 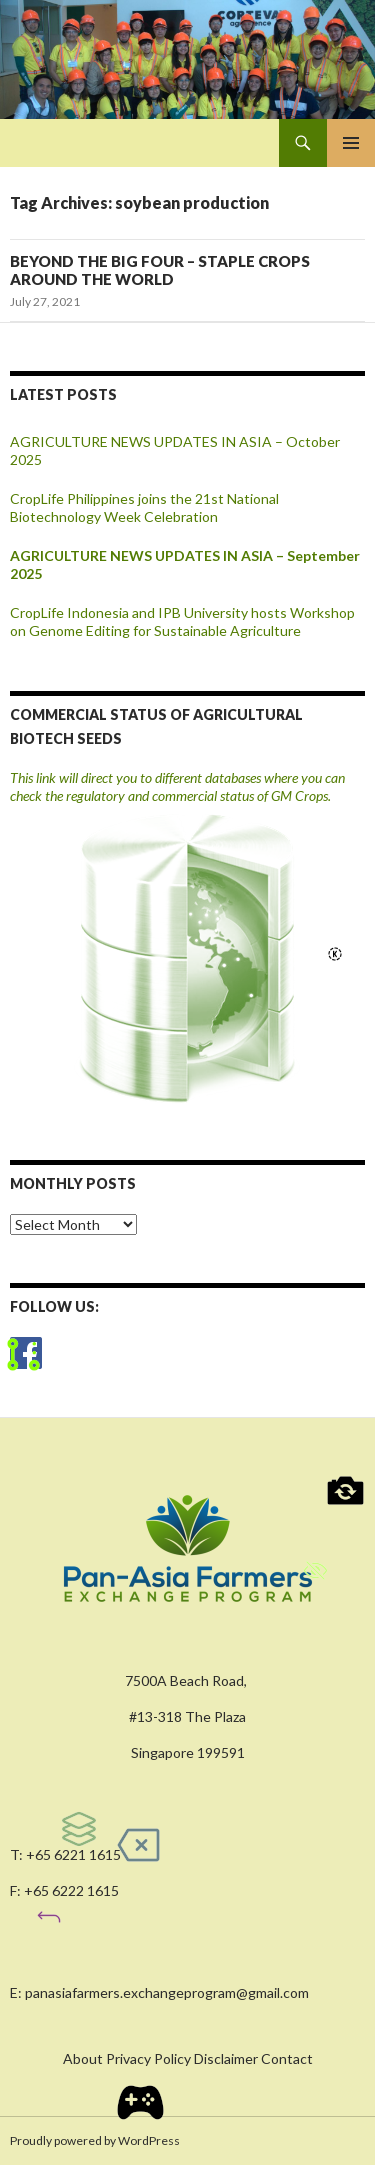 What do you see at coordinates (315, 1570) in the screenshot?
I see `hide password or sensitive content` at bounding box center [315, 1570].